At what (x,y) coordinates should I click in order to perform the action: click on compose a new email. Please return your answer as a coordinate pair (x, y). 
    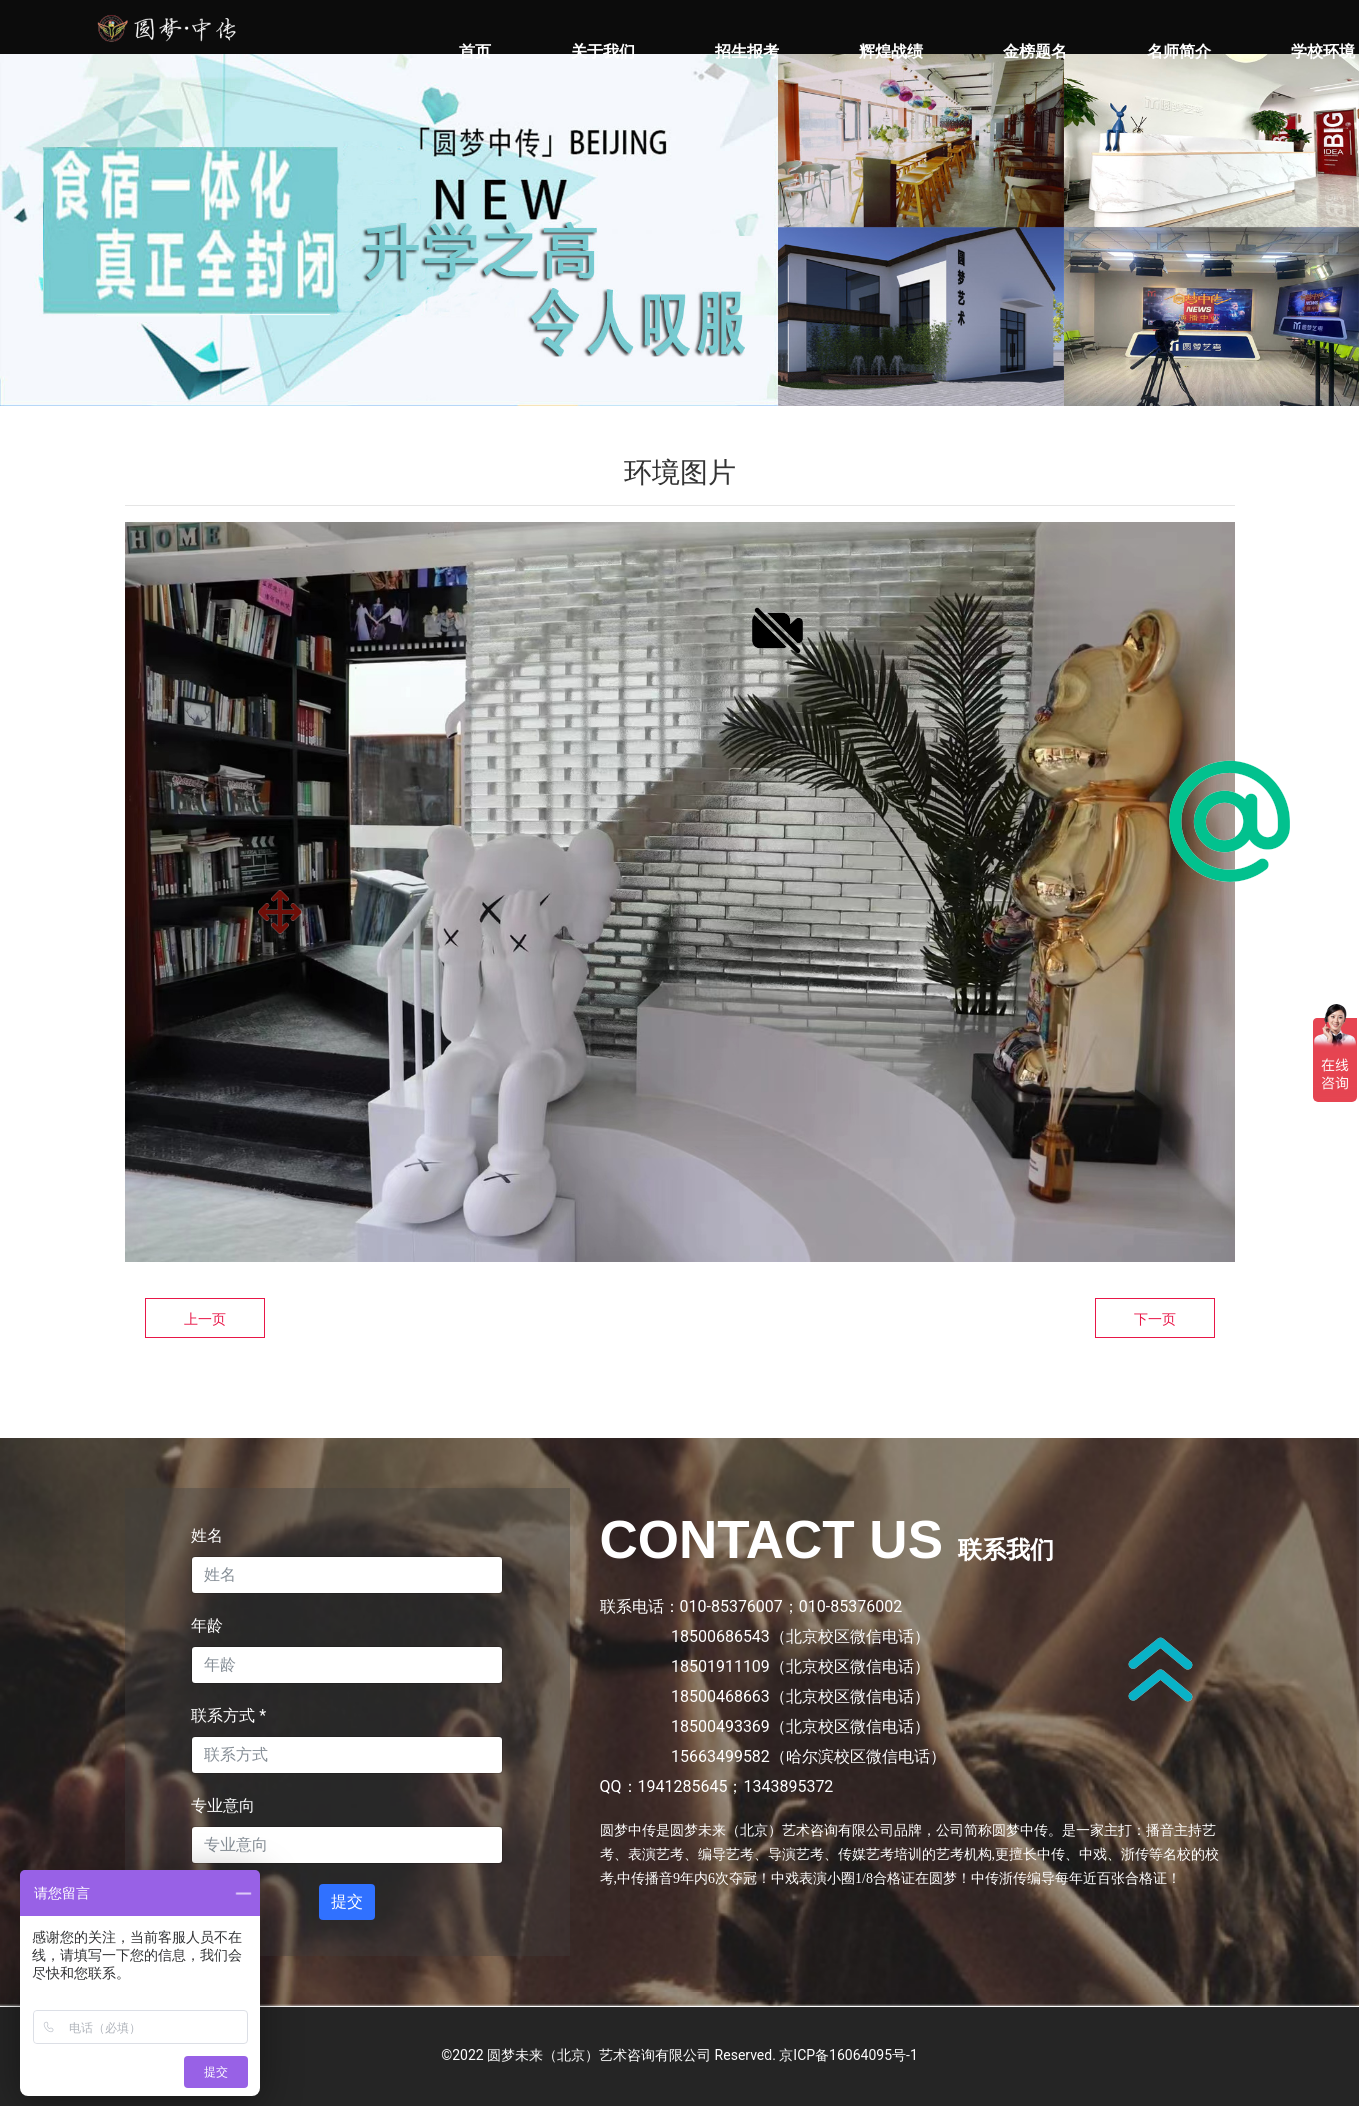
    Looking at the image, I should click on (1229, 821).